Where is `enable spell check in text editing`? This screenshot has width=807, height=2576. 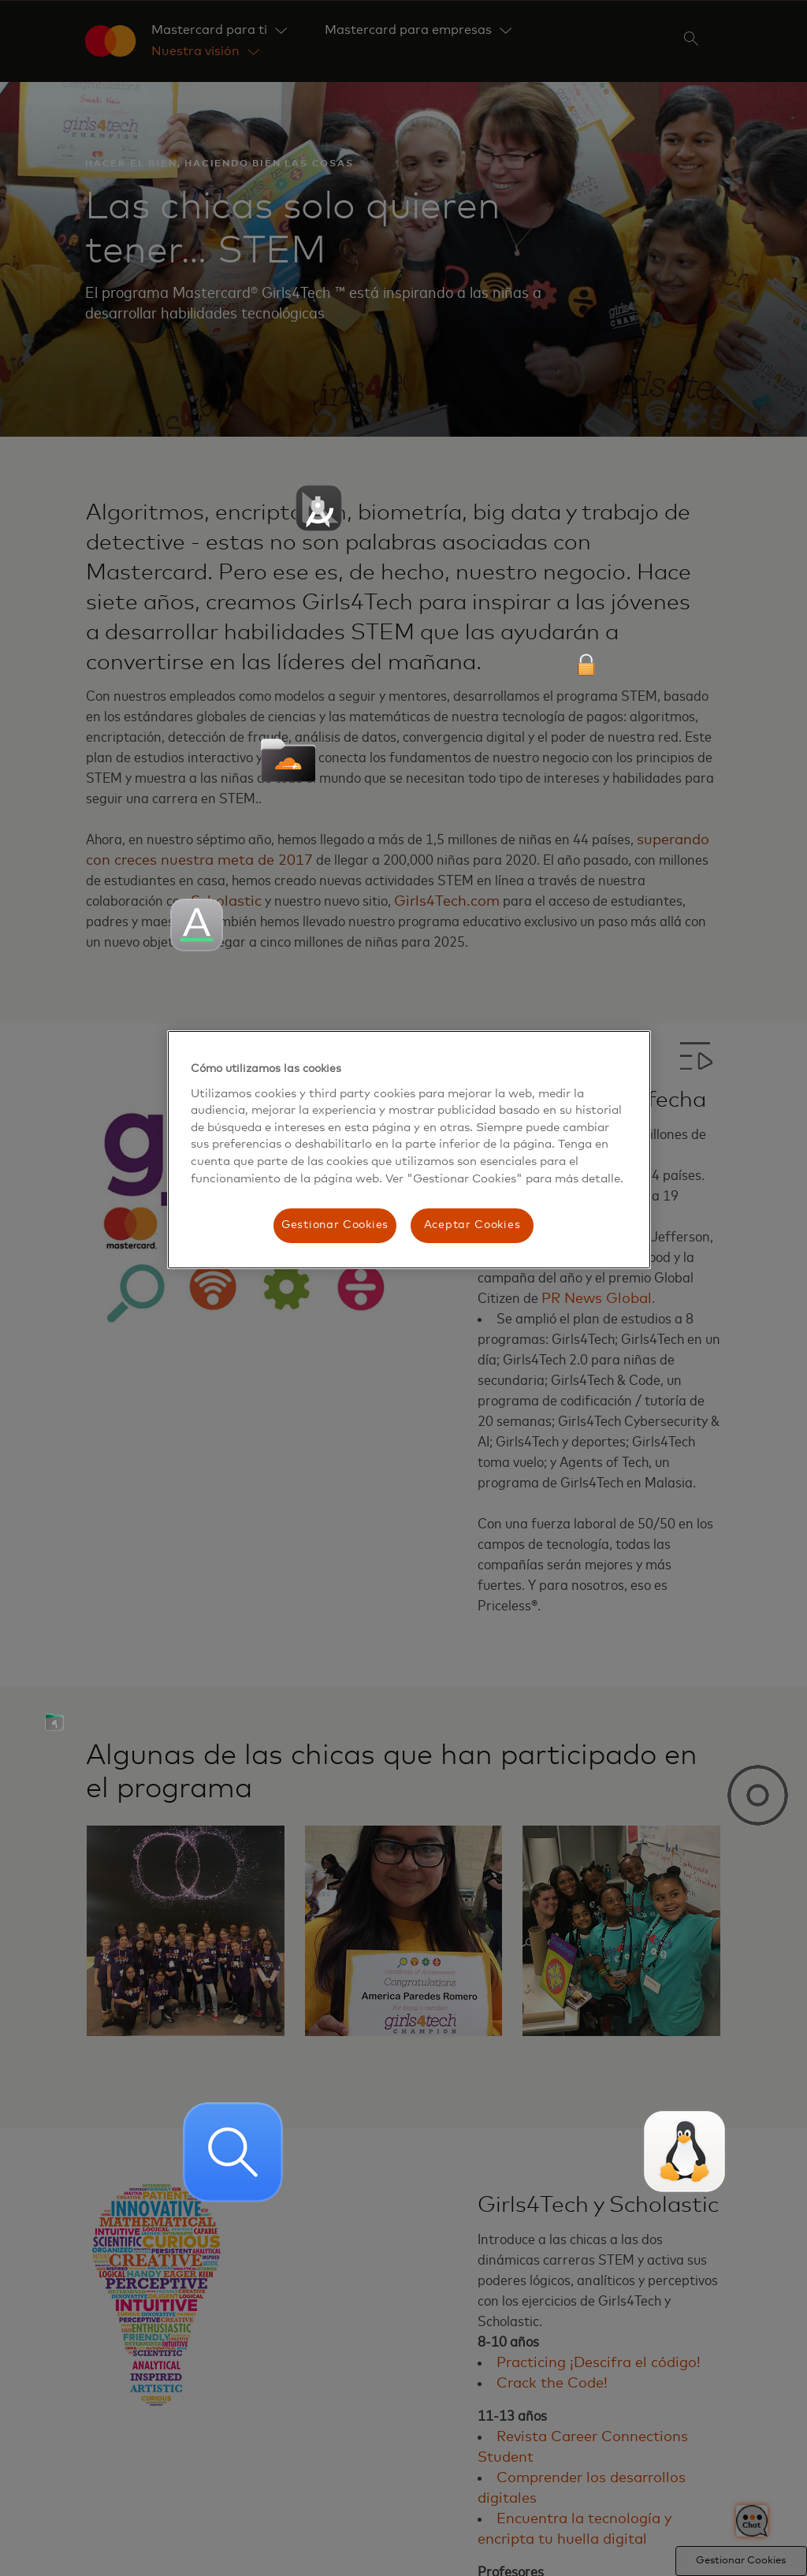
enable spell check in text editing is located at coordinates (196, 925).